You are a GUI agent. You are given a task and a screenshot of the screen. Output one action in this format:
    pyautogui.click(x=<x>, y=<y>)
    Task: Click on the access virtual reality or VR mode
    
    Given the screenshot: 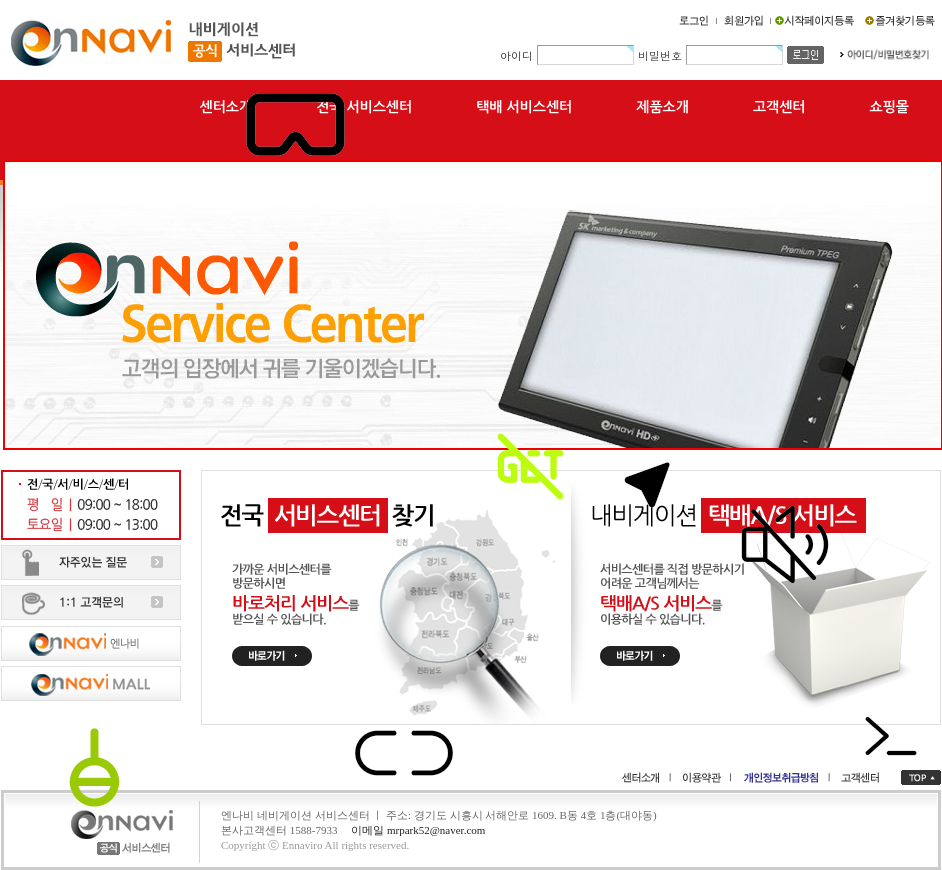 What is the action you would take?
    pyautogui.click(x=295, y=124)
    